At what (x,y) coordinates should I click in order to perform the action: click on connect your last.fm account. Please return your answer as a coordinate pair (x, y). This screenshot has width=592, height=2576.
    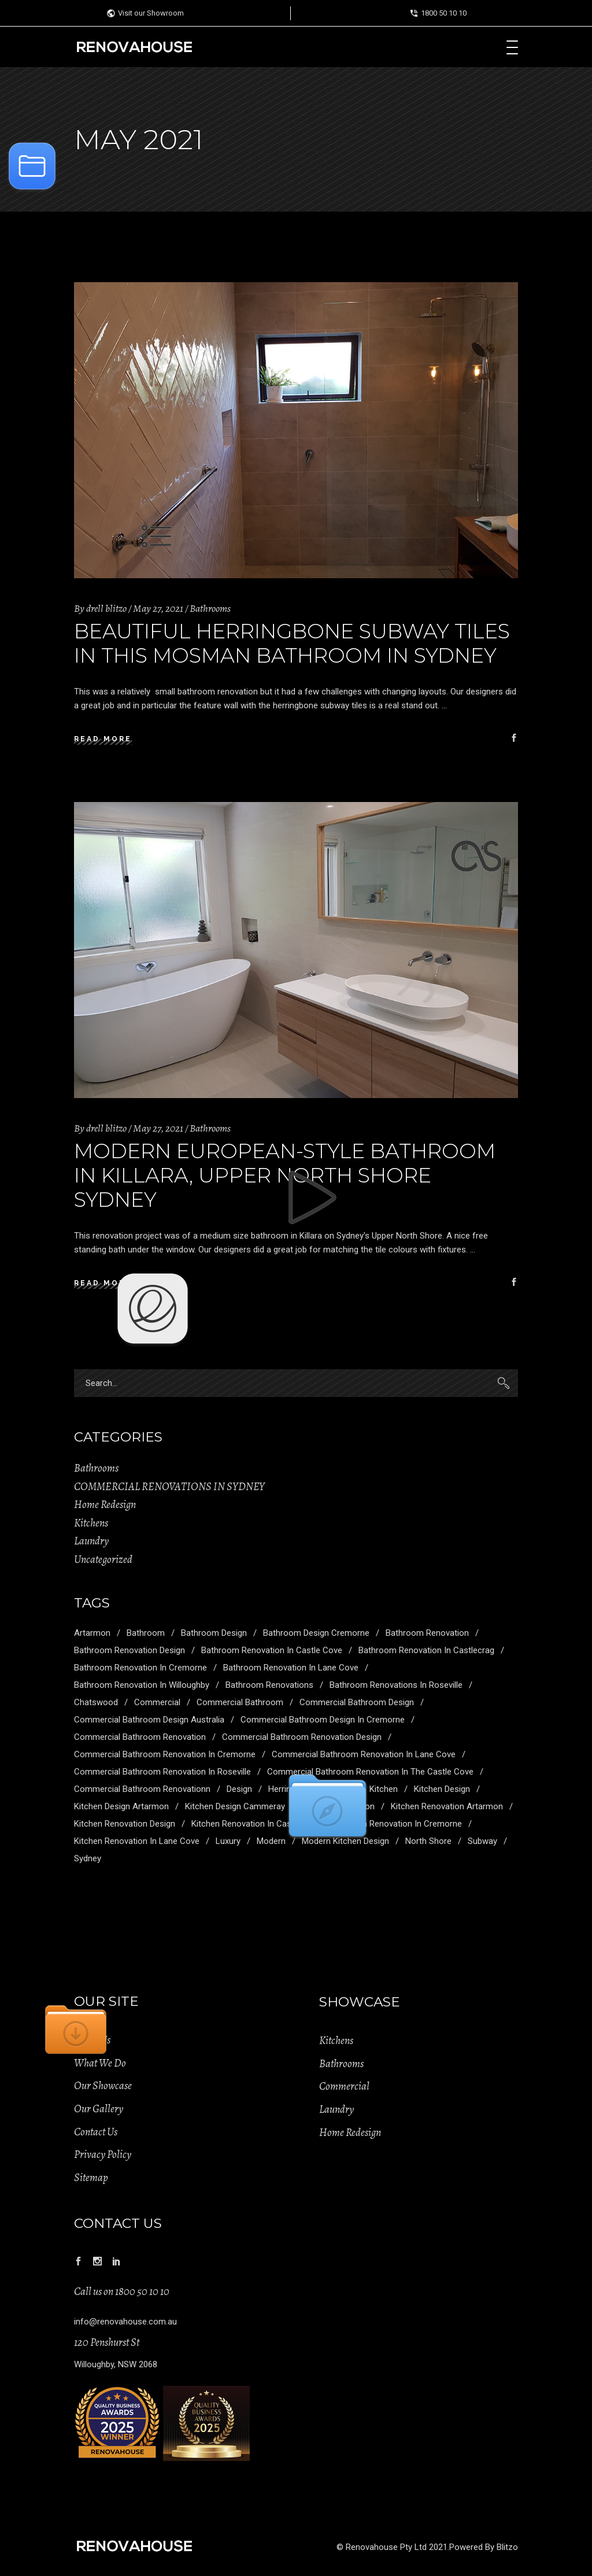
    Looking at the image, I should click on (476, 852).